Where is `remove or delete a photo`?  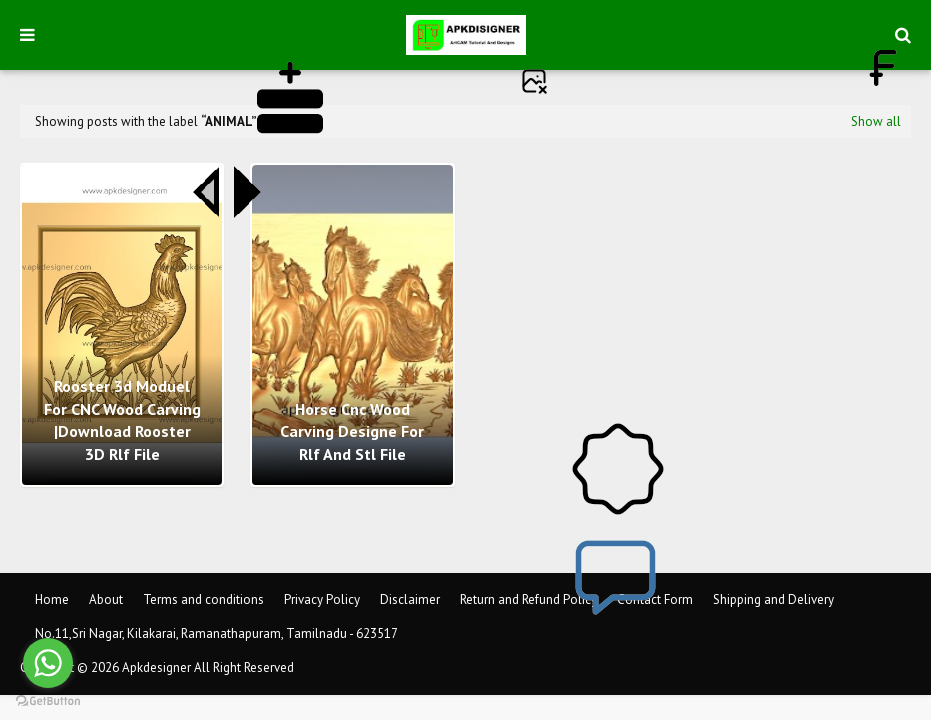 remove or delete a photo is located at coordinates (534, 81).